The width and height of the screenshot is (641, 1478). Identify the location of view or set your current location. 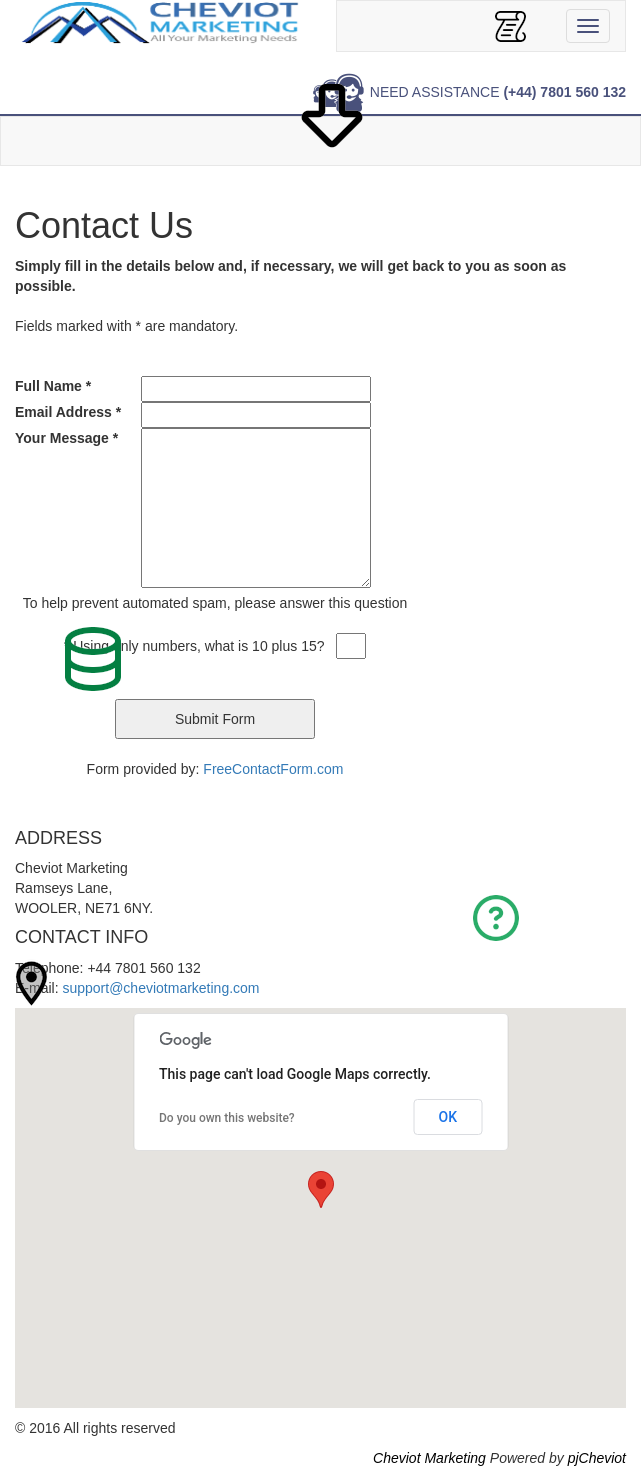
(31, 983).